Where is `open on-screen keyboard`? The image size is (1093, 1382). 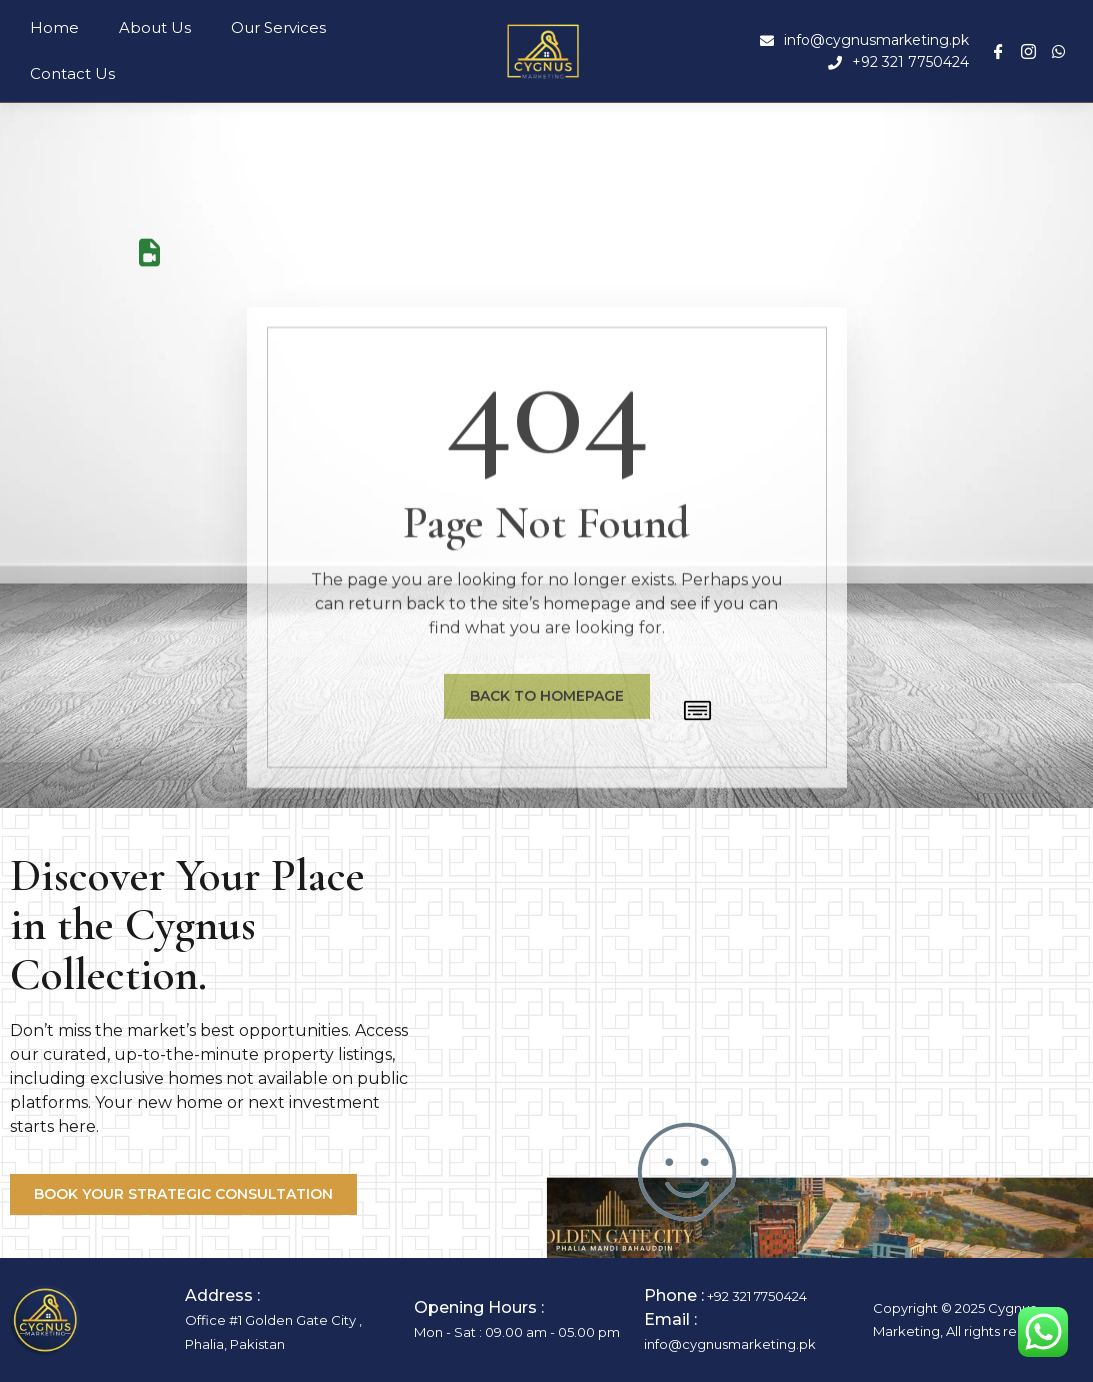
open on-screen keyboard is located at coordinates (697, 710).